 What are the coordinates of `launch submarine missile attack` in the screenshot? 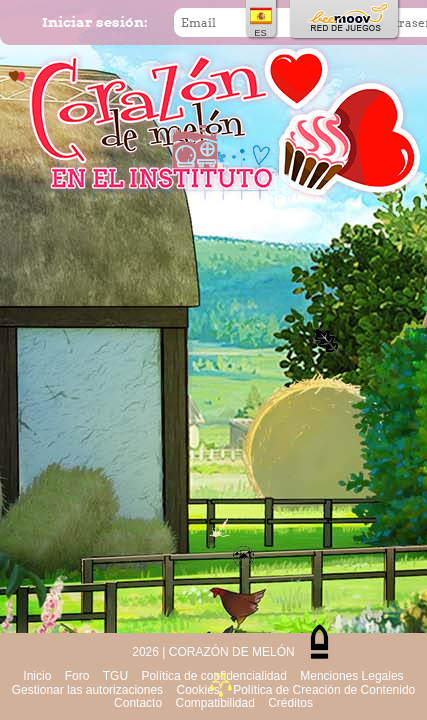 It's located at (219, 527).